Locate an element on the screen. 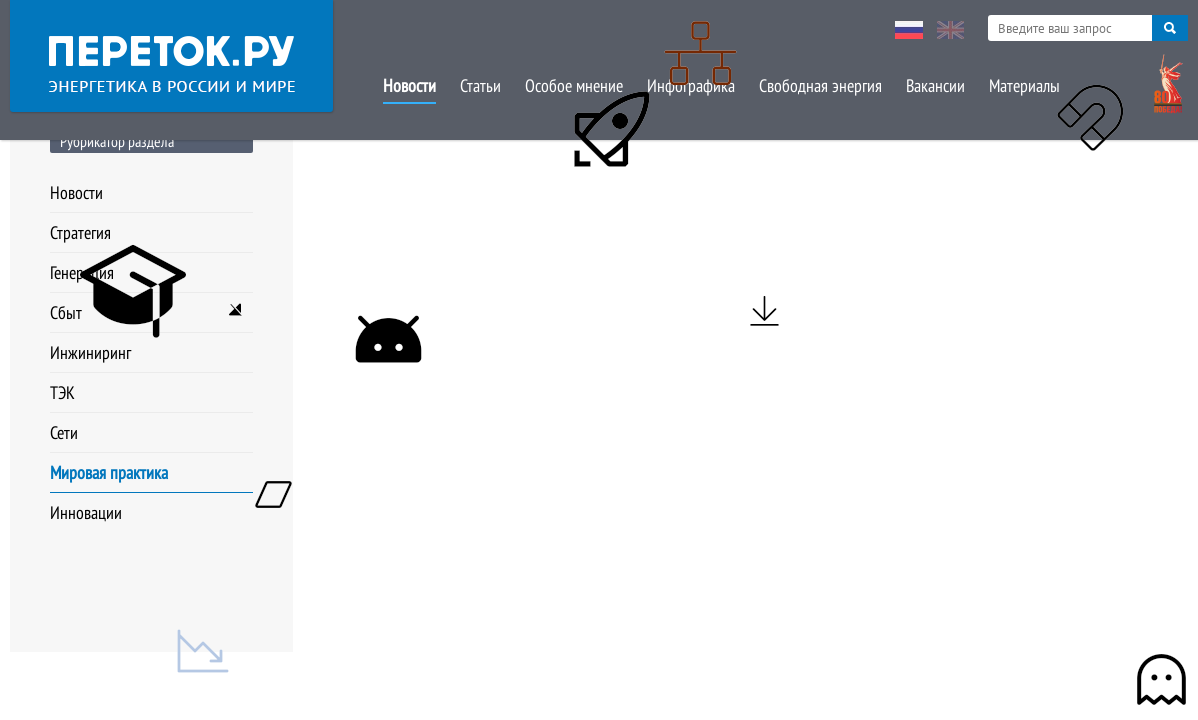  download a file is located at coordinates (764, 311).